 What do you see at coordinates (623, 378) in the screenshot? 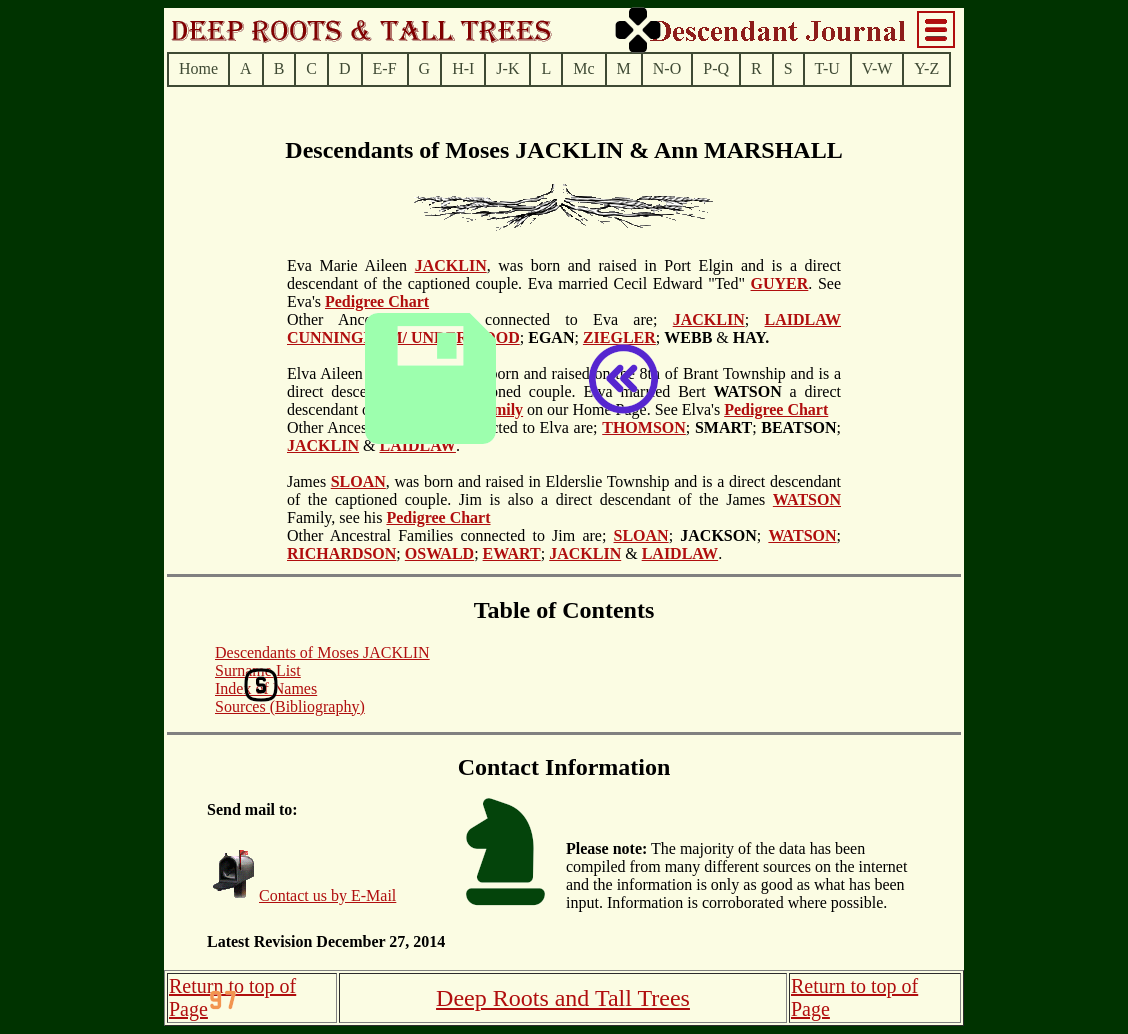
I see `go back to the previous section` at bounding box center [623, 378].